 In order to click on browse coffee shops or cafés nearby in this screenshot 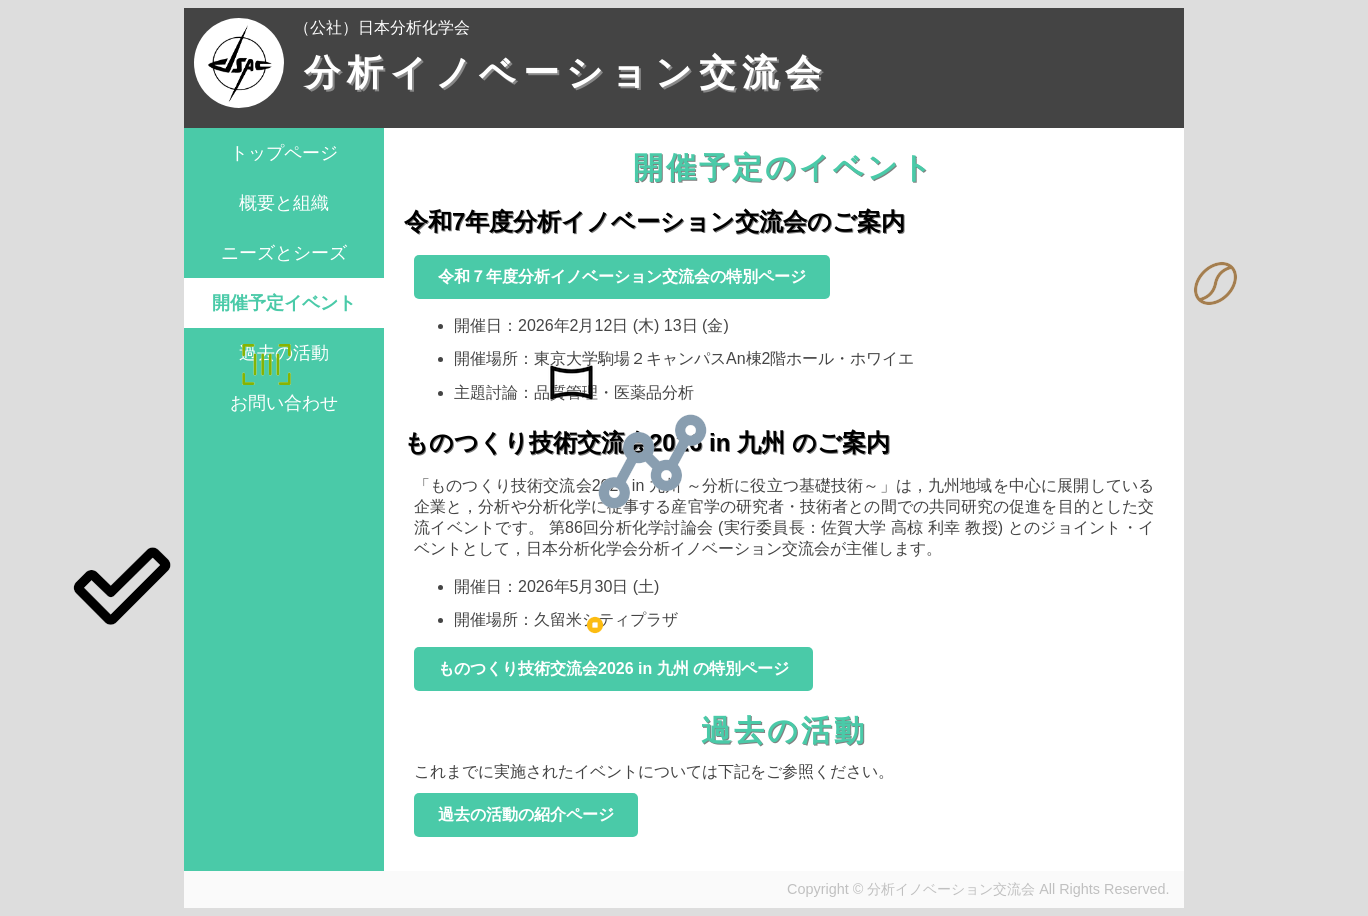, I will do `click(1215, 283)`.